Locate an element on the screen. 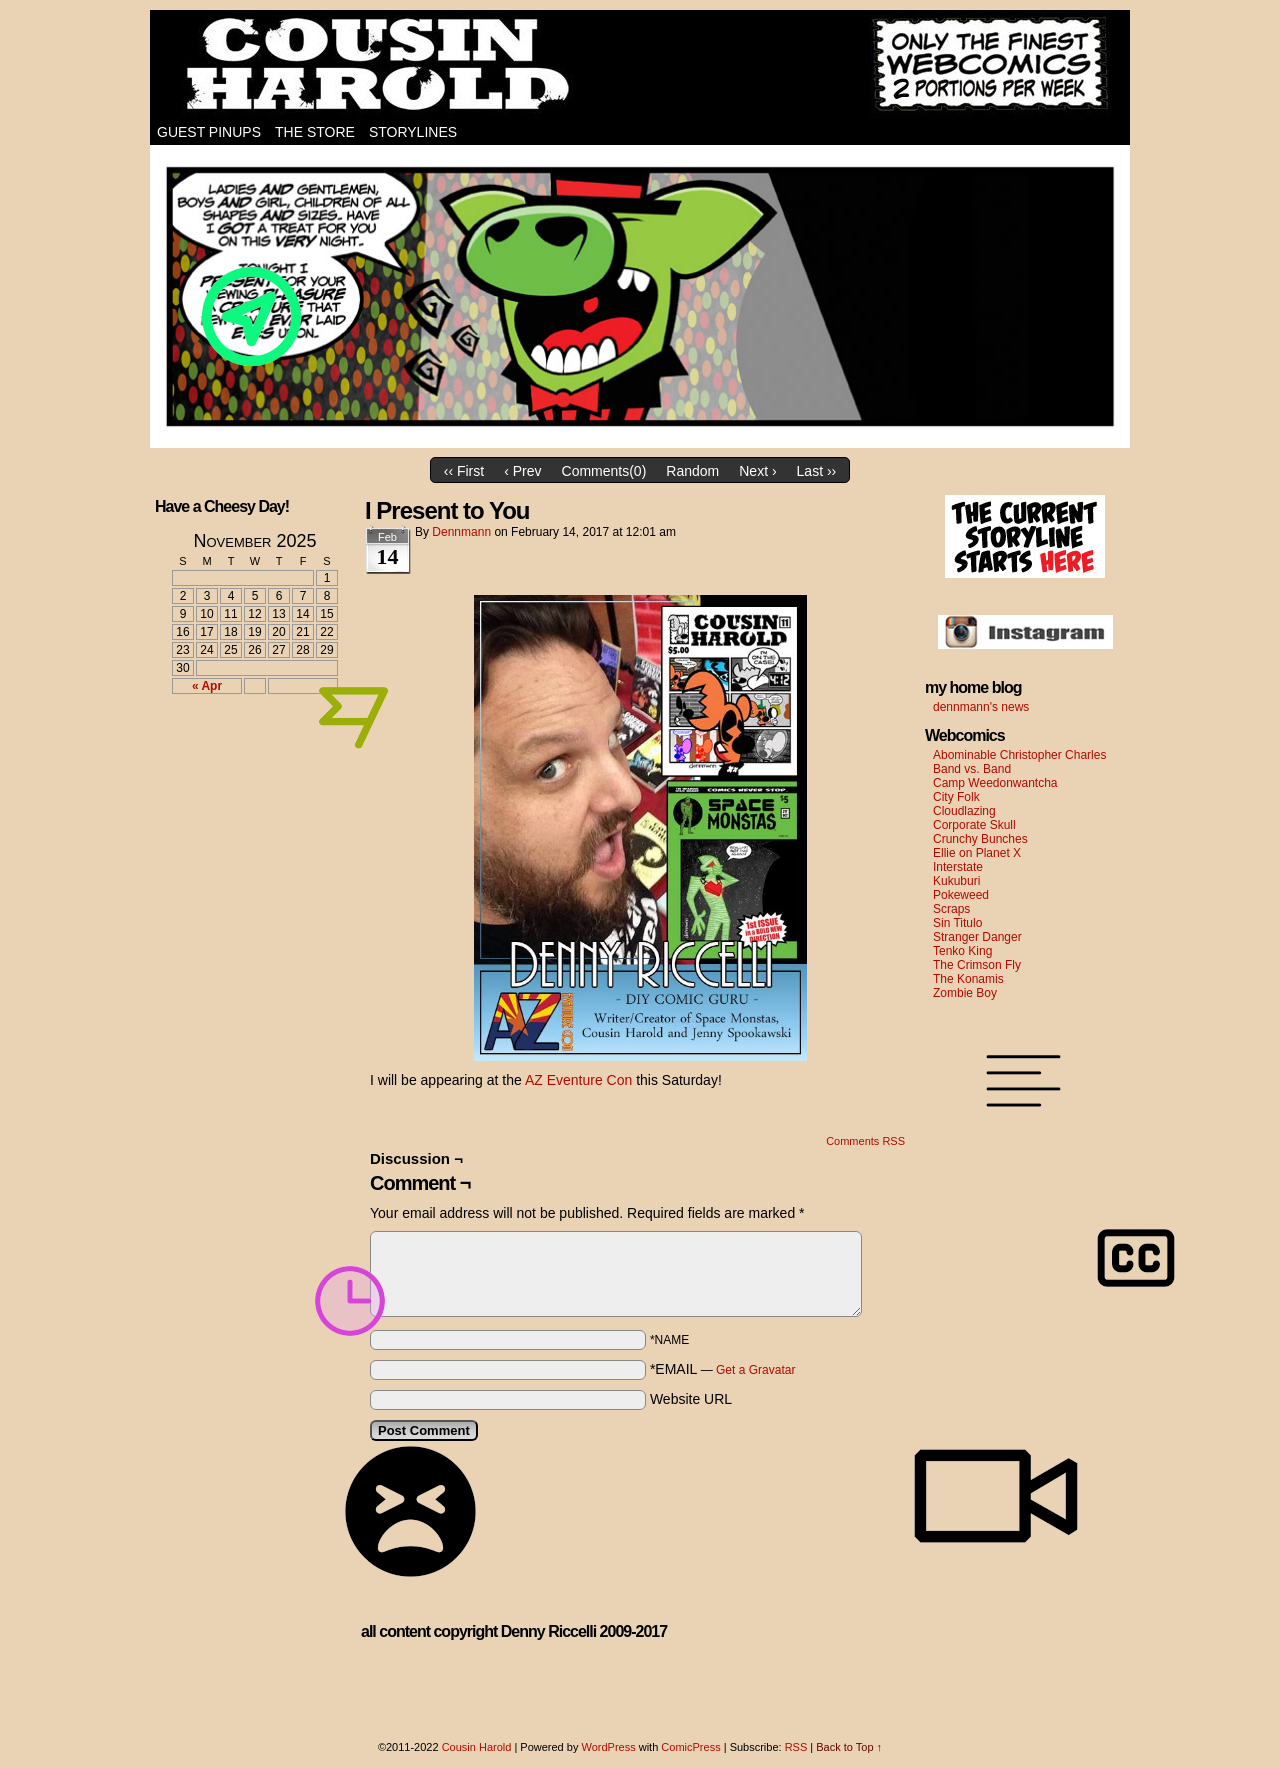 Image resolution: width=1280 pixels, height=1768 pixels. flag or bookmark an item is located at coordinates (351, 714).